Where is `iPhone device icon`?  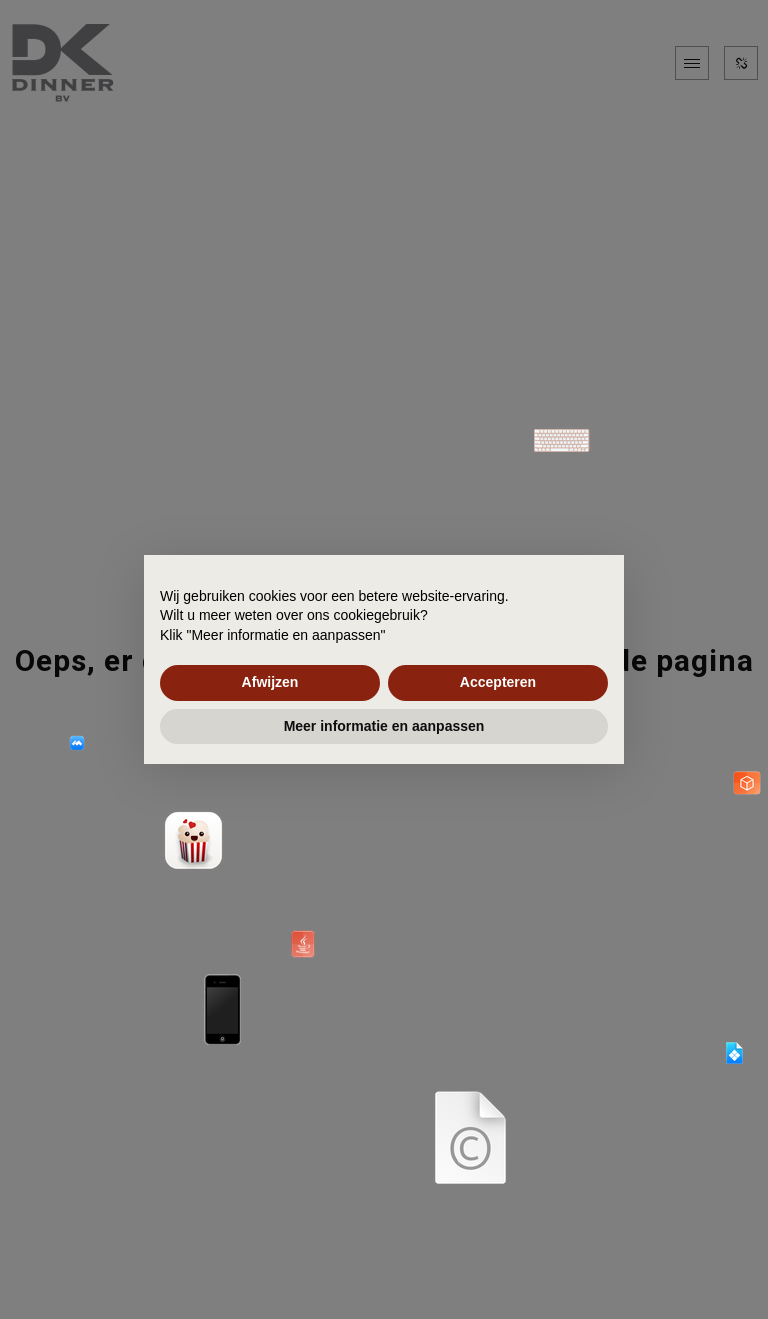
iPhone device icon is located at coordinates (222, 1009).